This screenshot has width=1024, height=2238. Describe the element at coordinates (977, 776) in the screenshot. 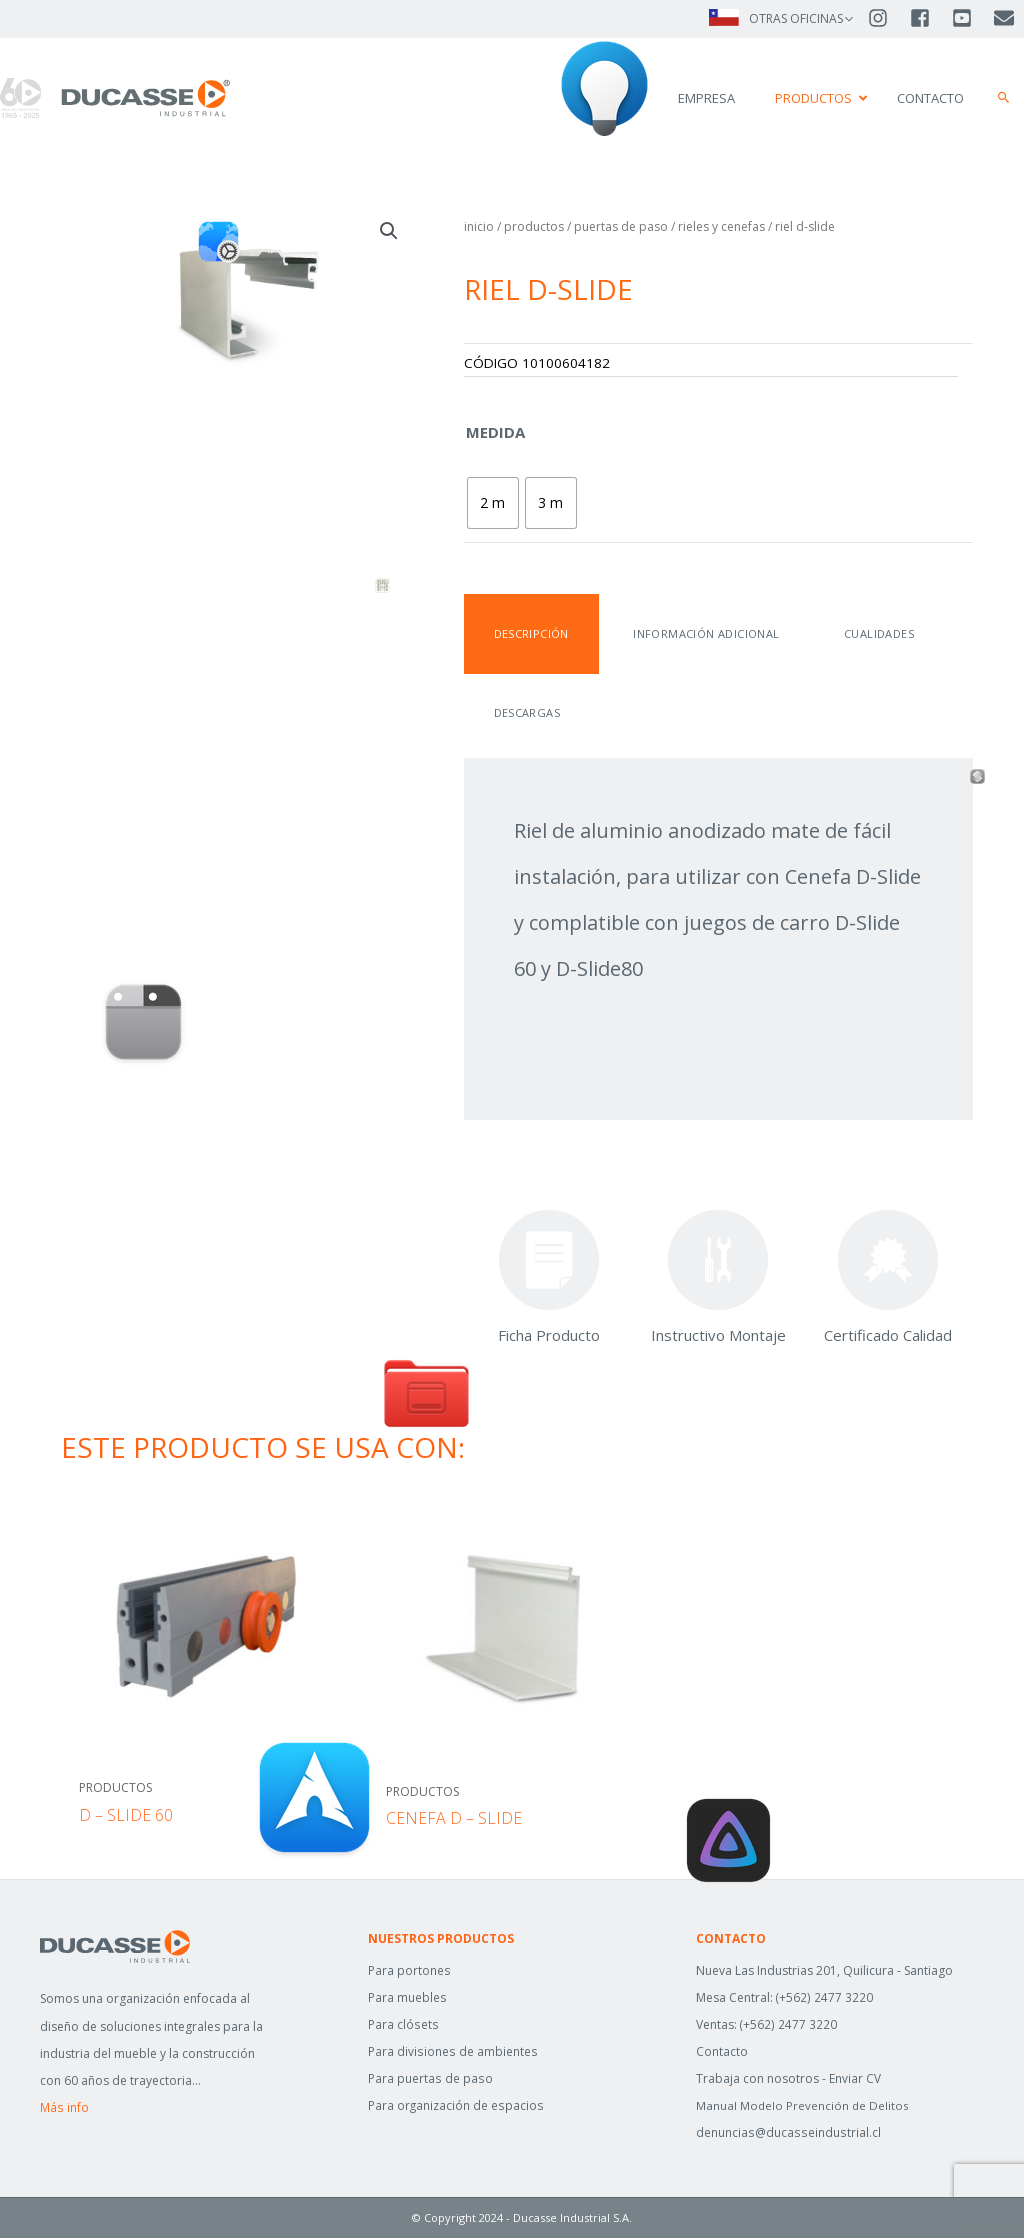

I see `open the shortcuts app` at that location.